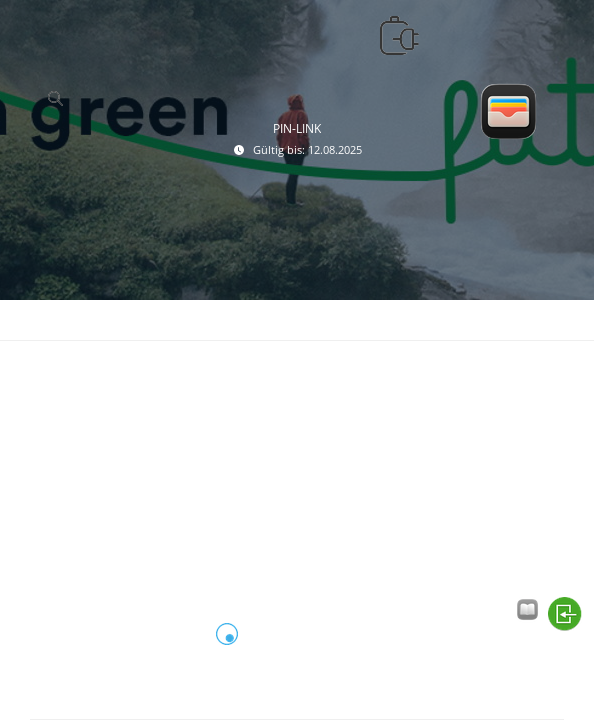 The width and height of the screenshot is (594, 720). I want to click on open the Books app, so click(527, 609).